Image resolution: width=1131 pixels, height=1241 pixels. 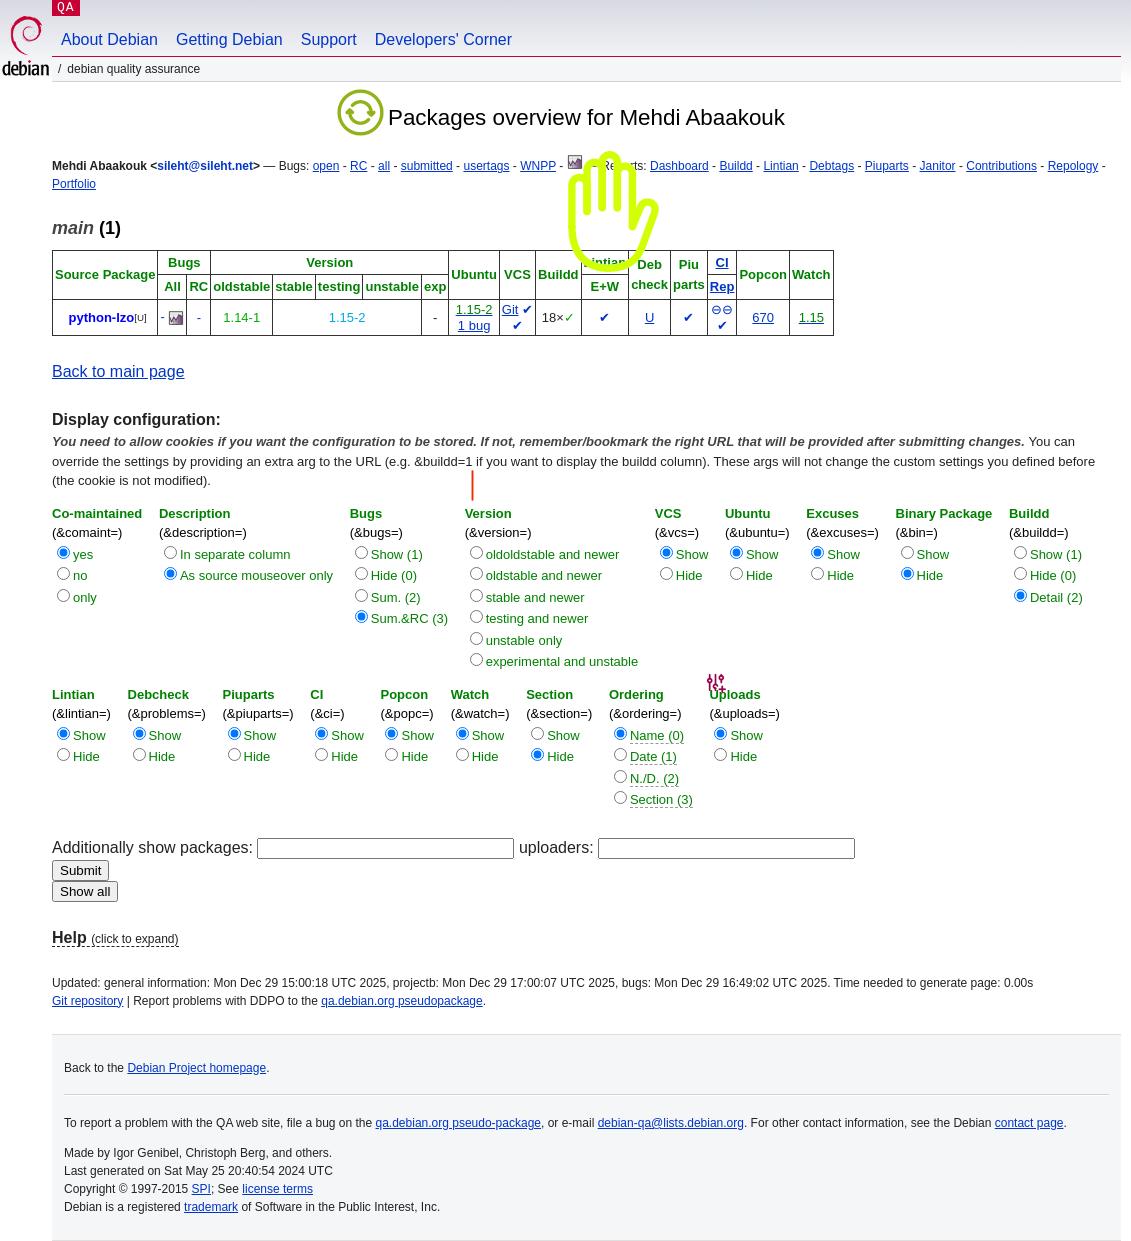 I want to click on add a new filter or setting option, so click(x=715, y=682).